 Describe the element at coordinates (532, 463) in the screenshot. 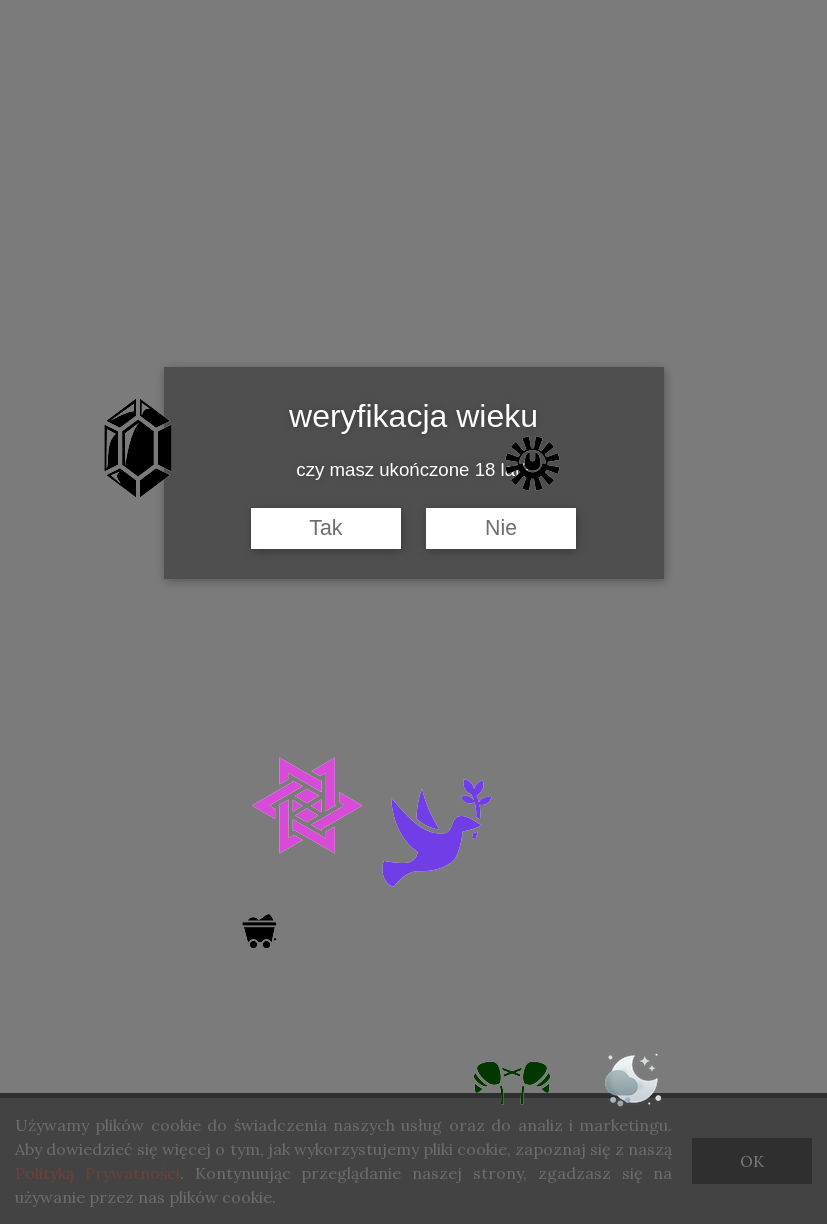

I see `abstract sun or radiant energy symbol` at that location.